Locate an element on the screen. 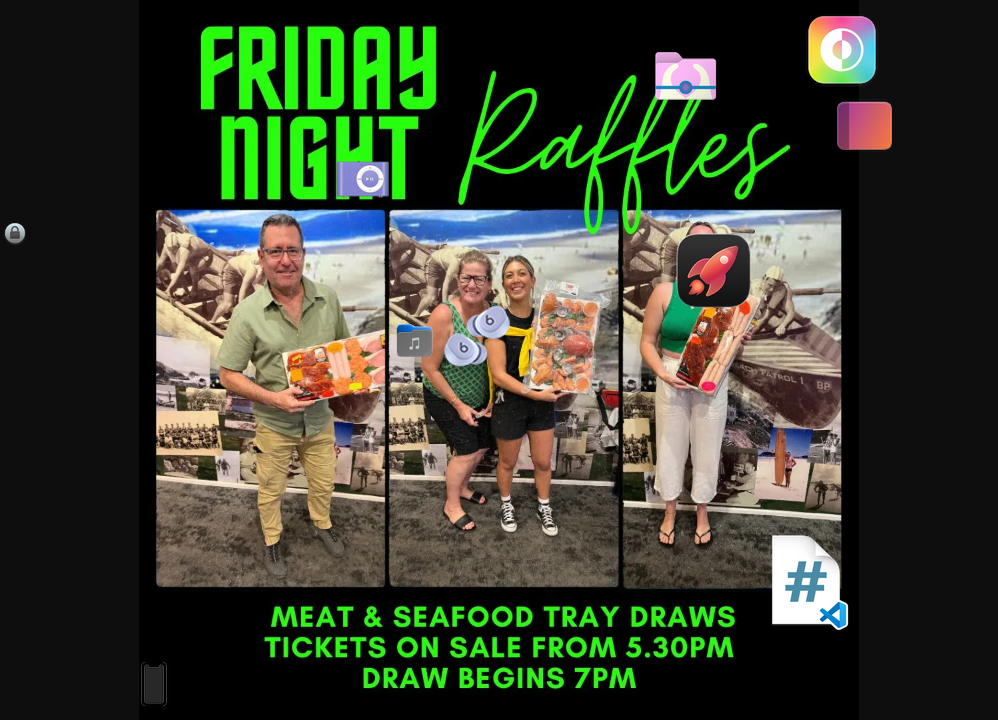  iPhone with Face ID in device sidebar is located at coordinates (154, 684).